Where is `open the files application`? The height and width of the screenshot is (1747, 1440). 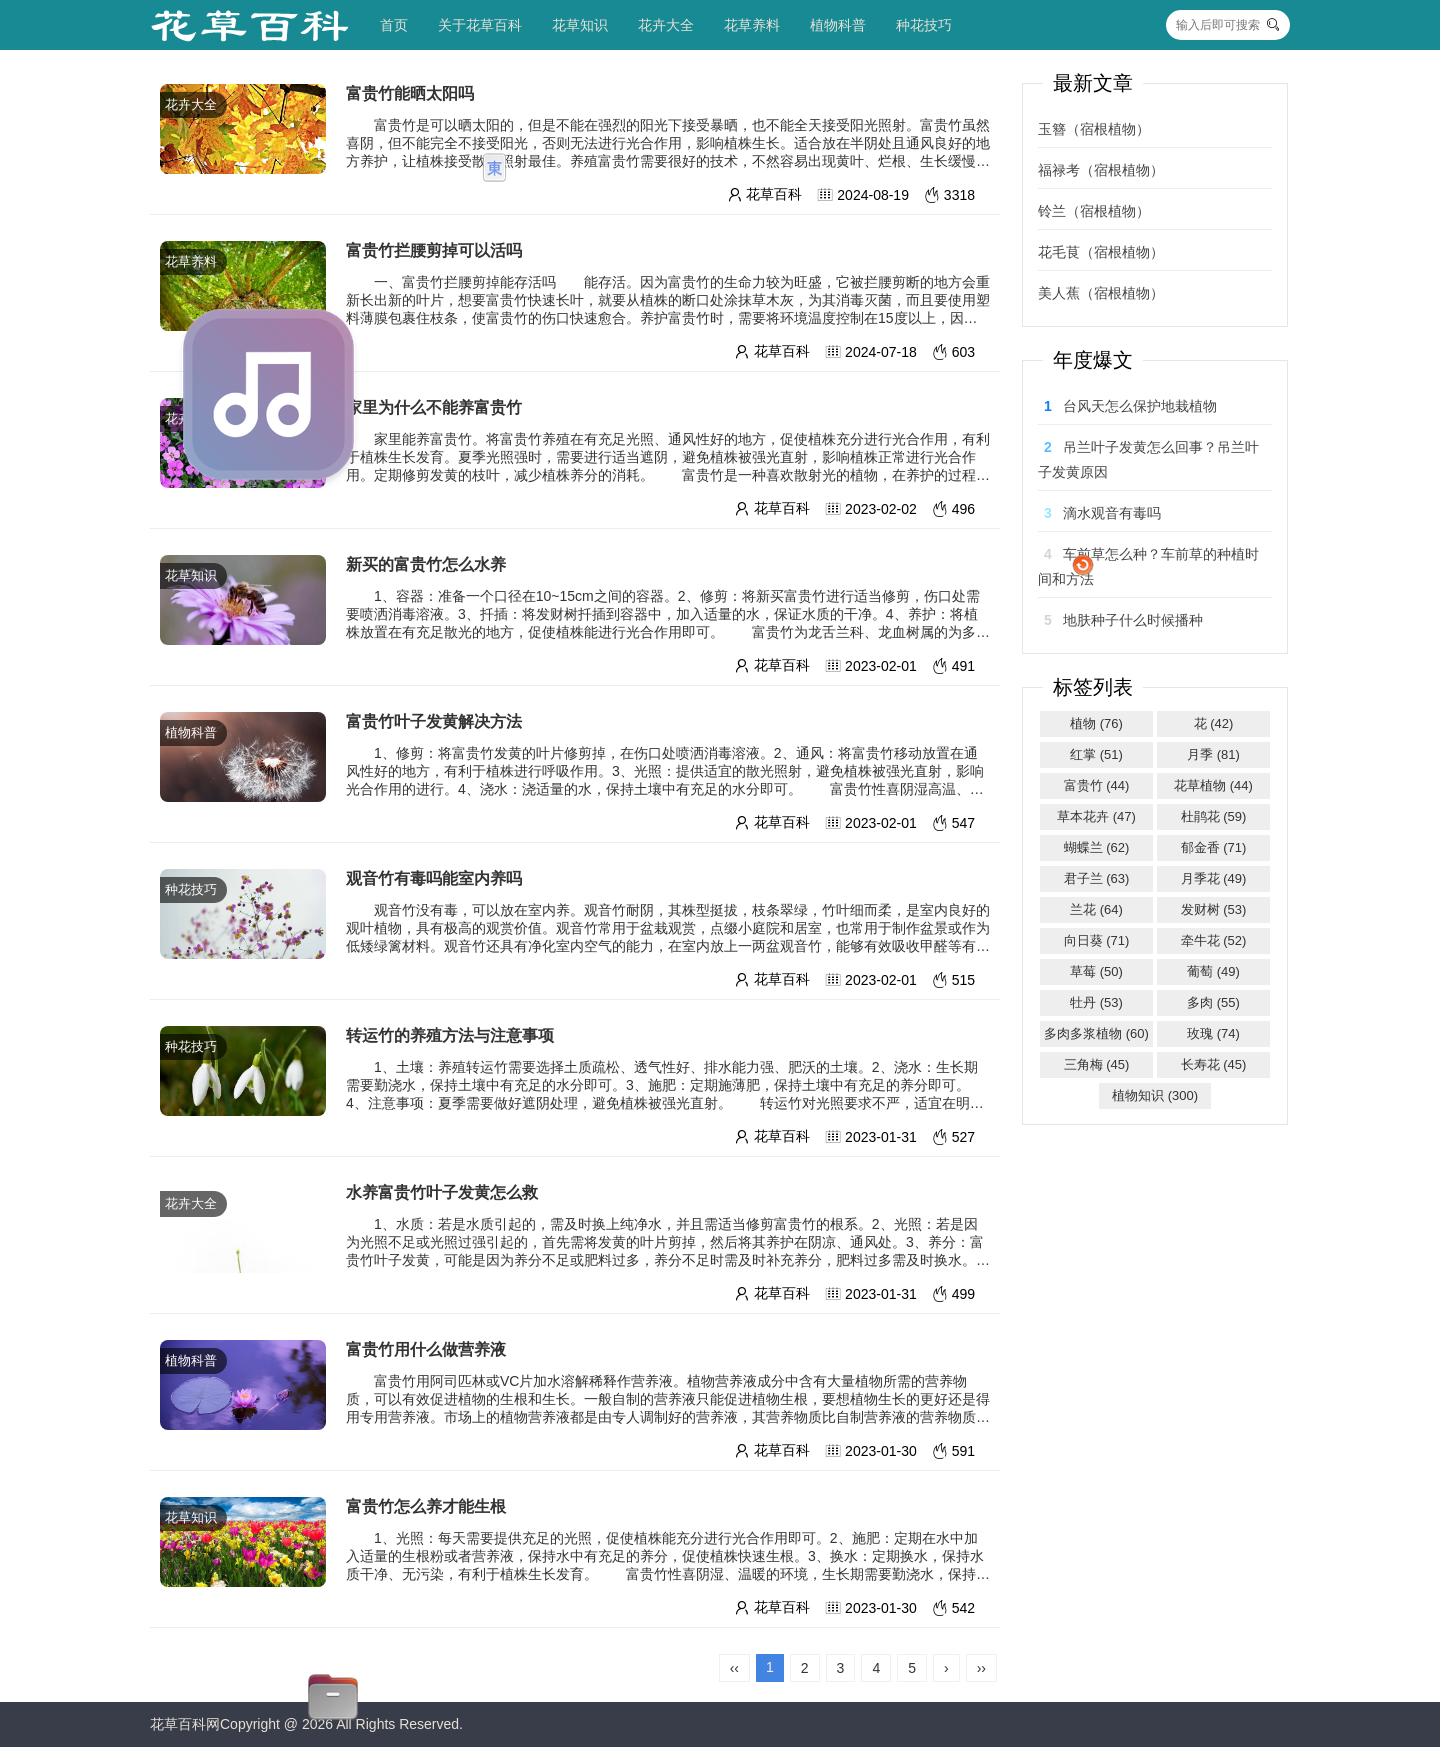 open the files application is located at coordinates (333, 1697).